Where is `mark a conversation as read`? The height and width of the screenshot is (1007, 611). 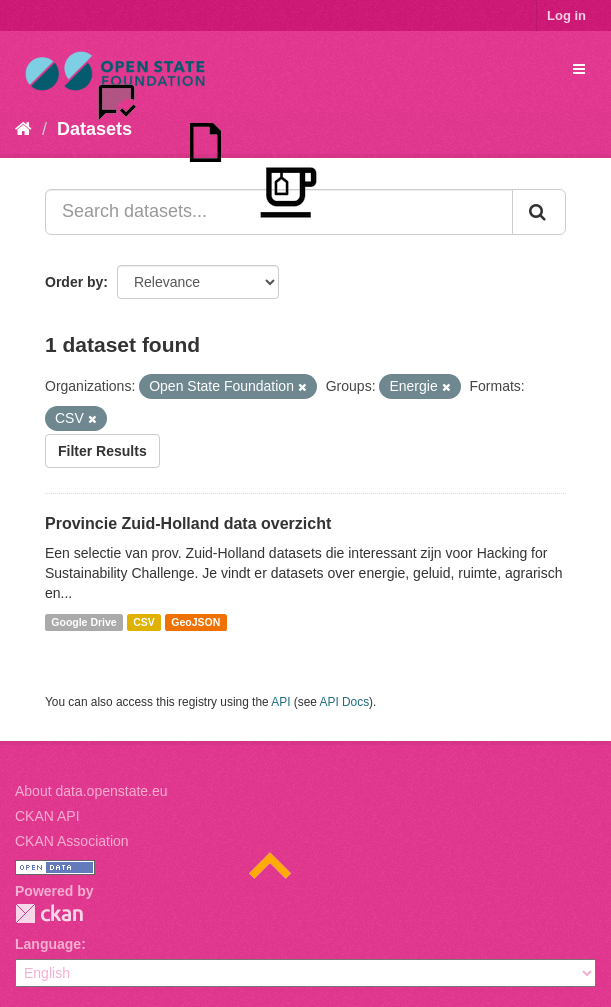
mark a conversation as read is located at coordinates (116, 102).